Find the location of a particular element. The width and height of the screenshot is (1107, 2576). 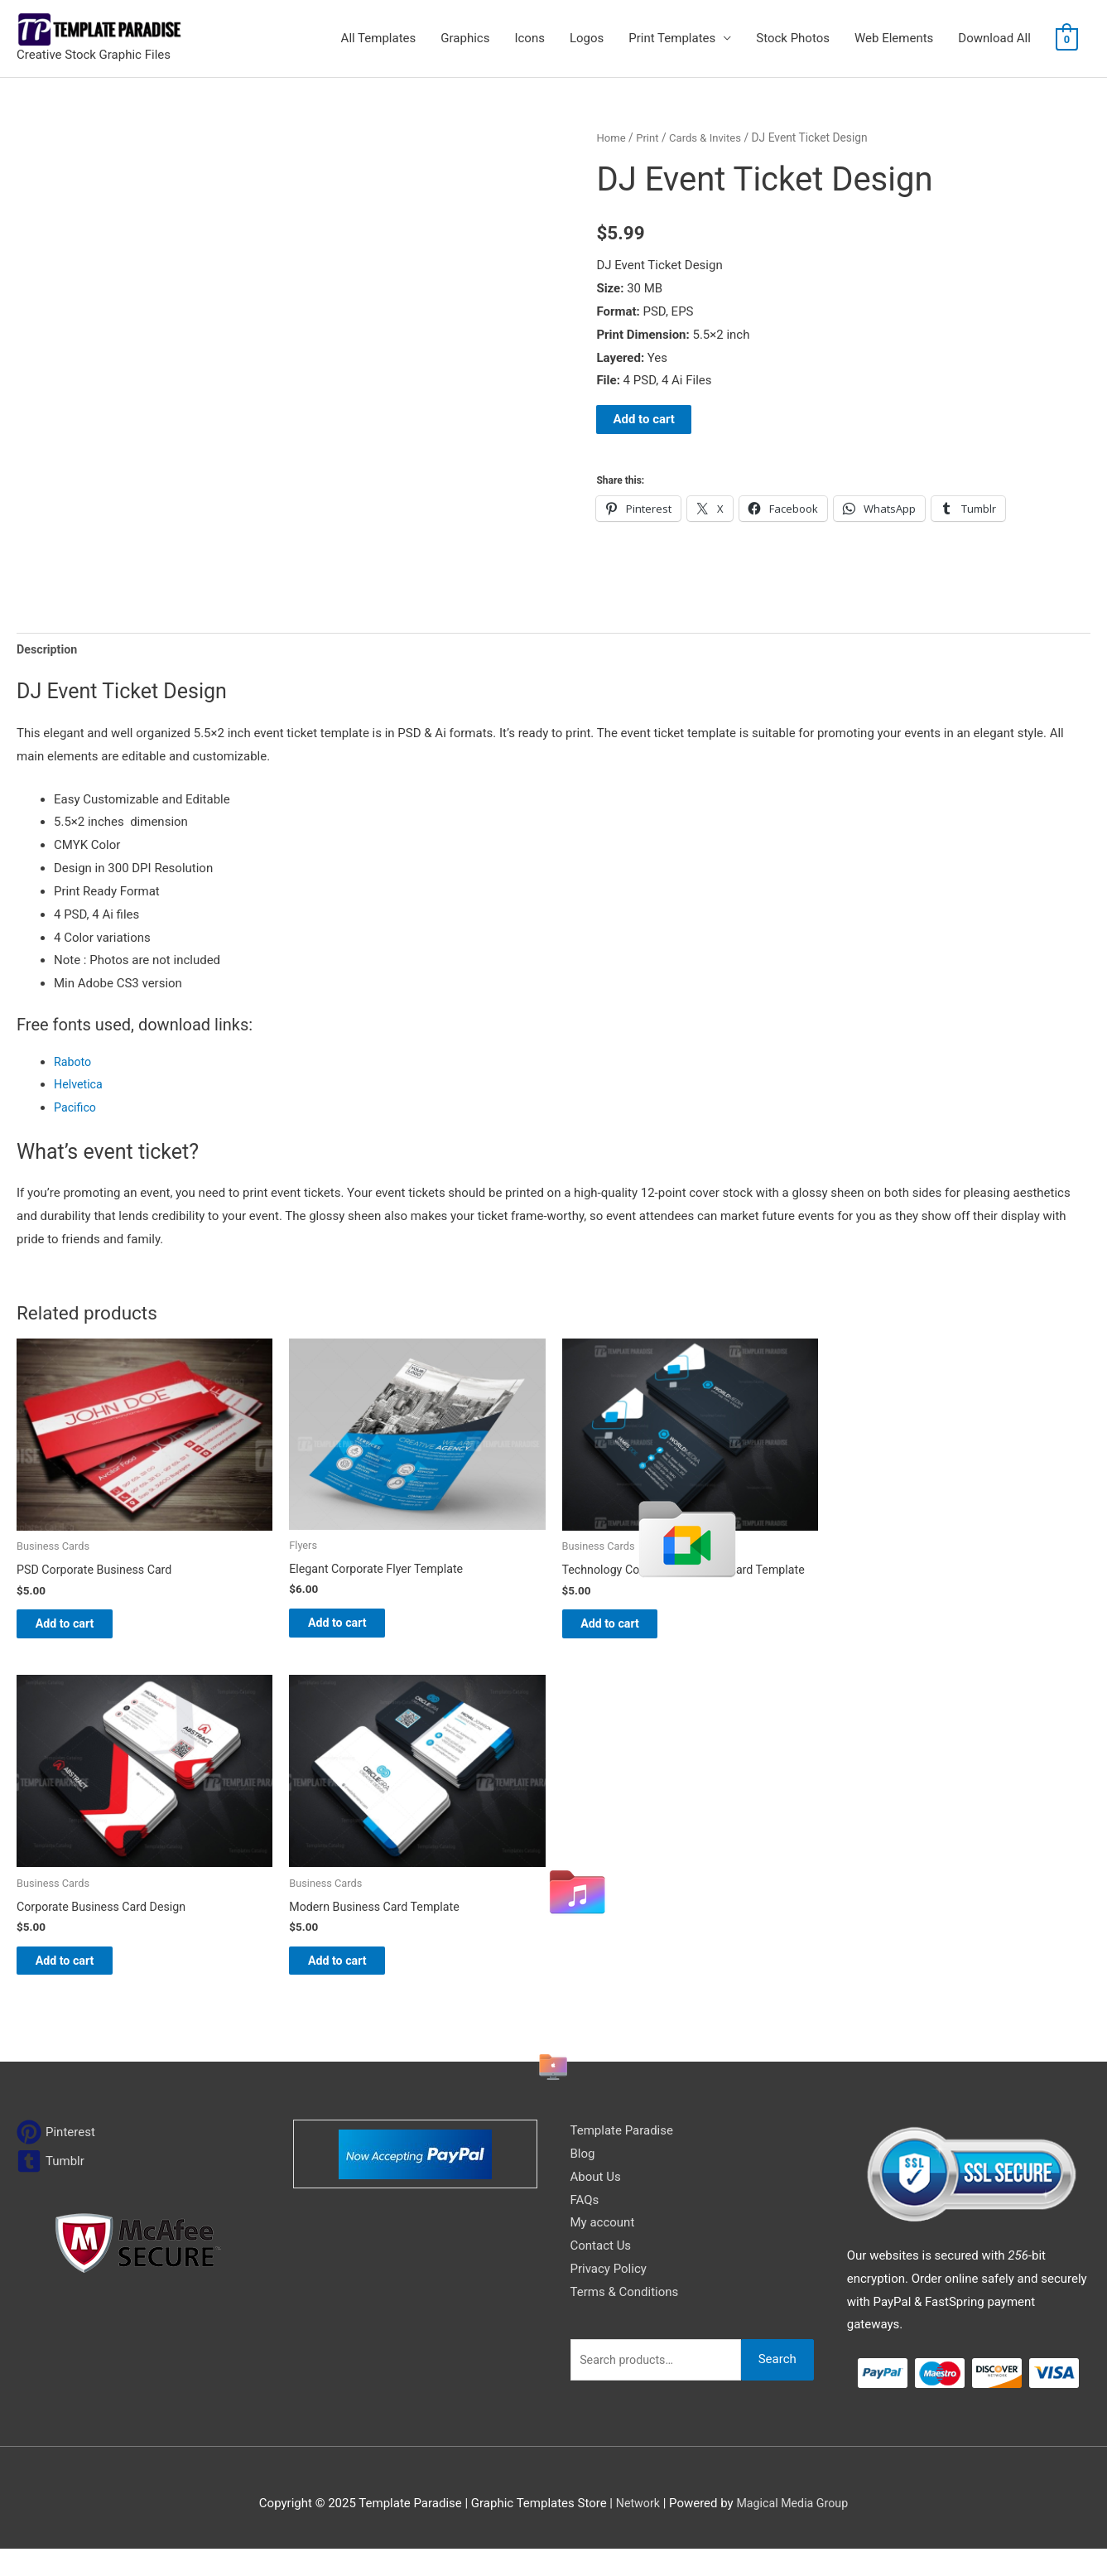

open apple music folder is located at coordinates (577, 1893).